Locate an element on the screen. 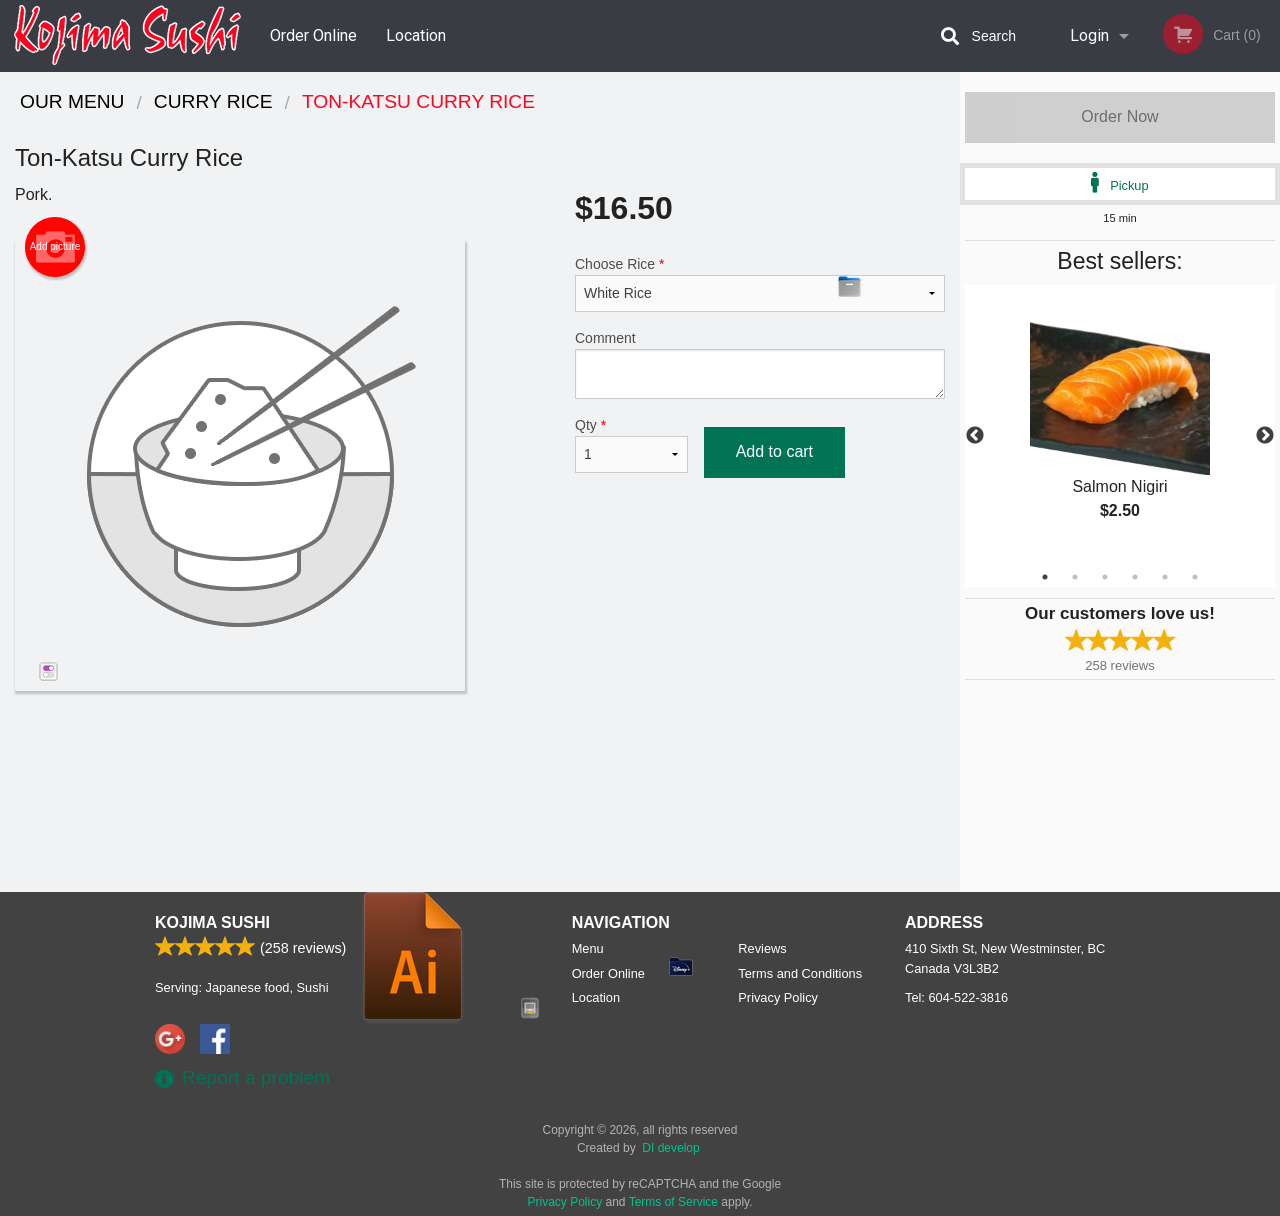 Image resolution: width=1280 pixels, height=1216 pixels. open the file manager application is located at coordinates (849, 286).